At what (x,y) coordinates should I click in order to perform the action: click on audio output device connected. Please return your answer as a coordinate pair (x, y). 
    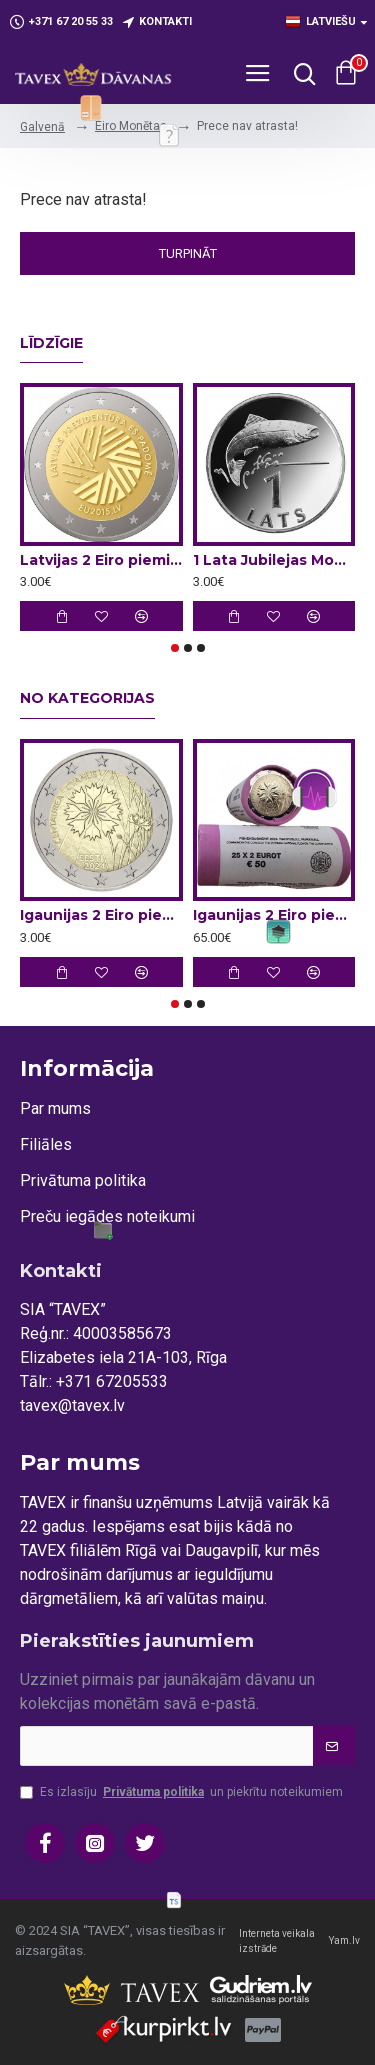
    Looking at the image, I should click on (314, 789).